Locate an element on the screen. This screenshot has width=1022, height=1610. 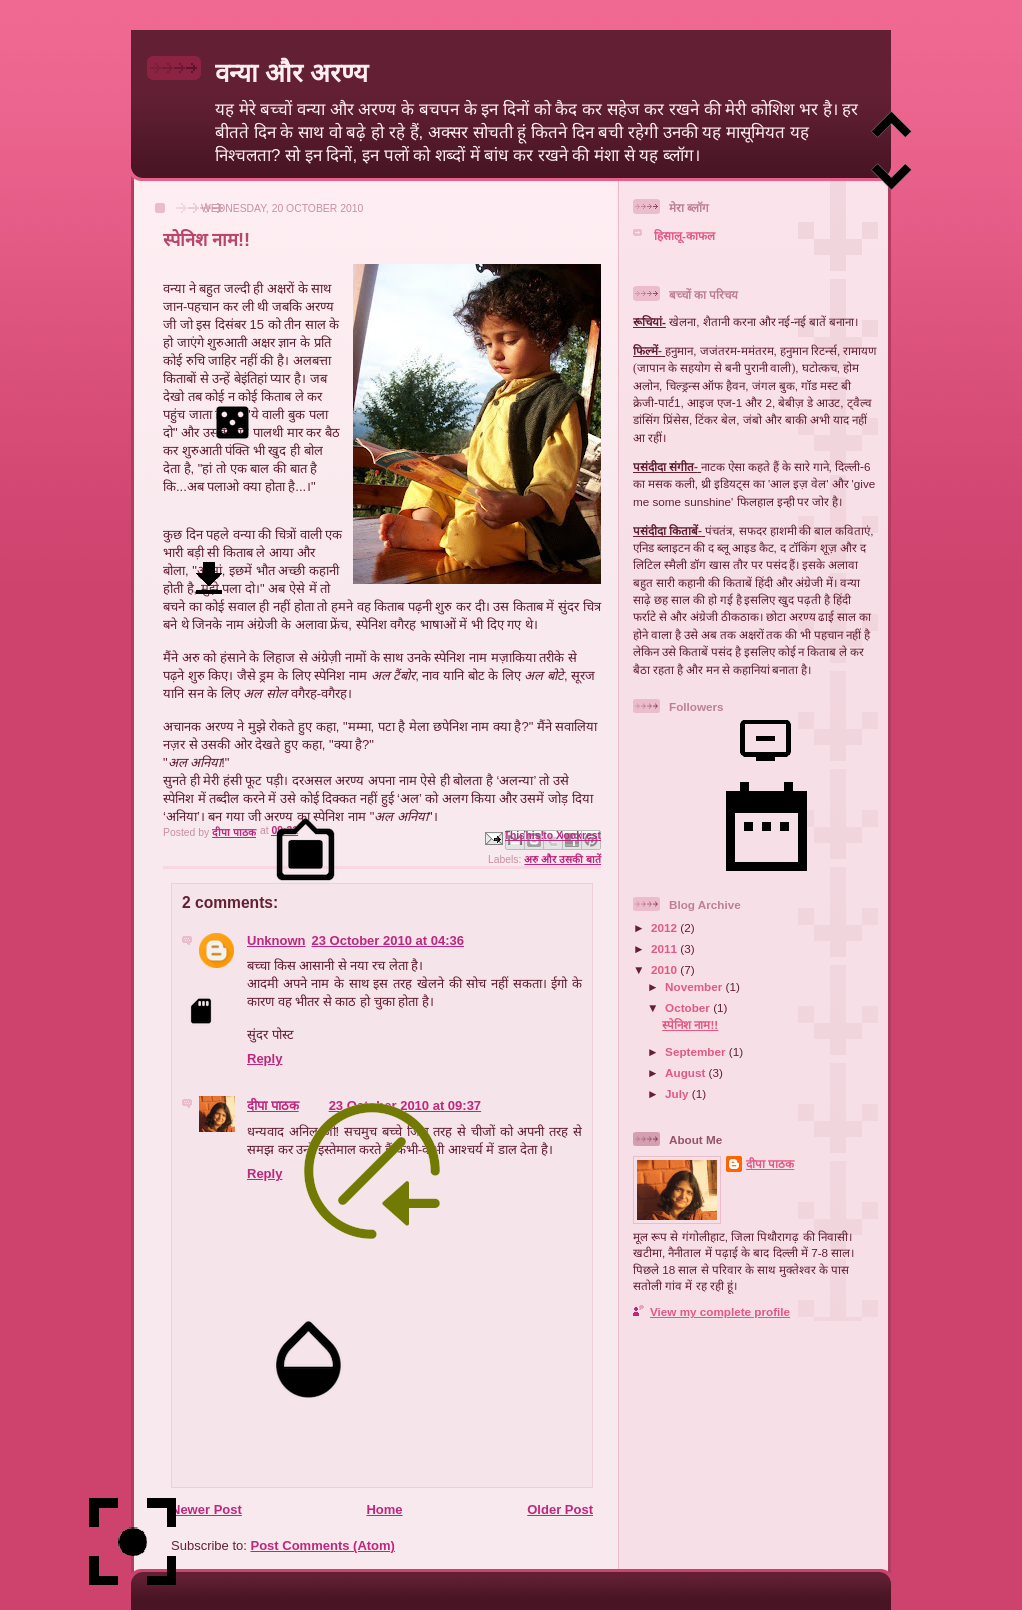
expand to show more content is located at coordinates (891, 150).